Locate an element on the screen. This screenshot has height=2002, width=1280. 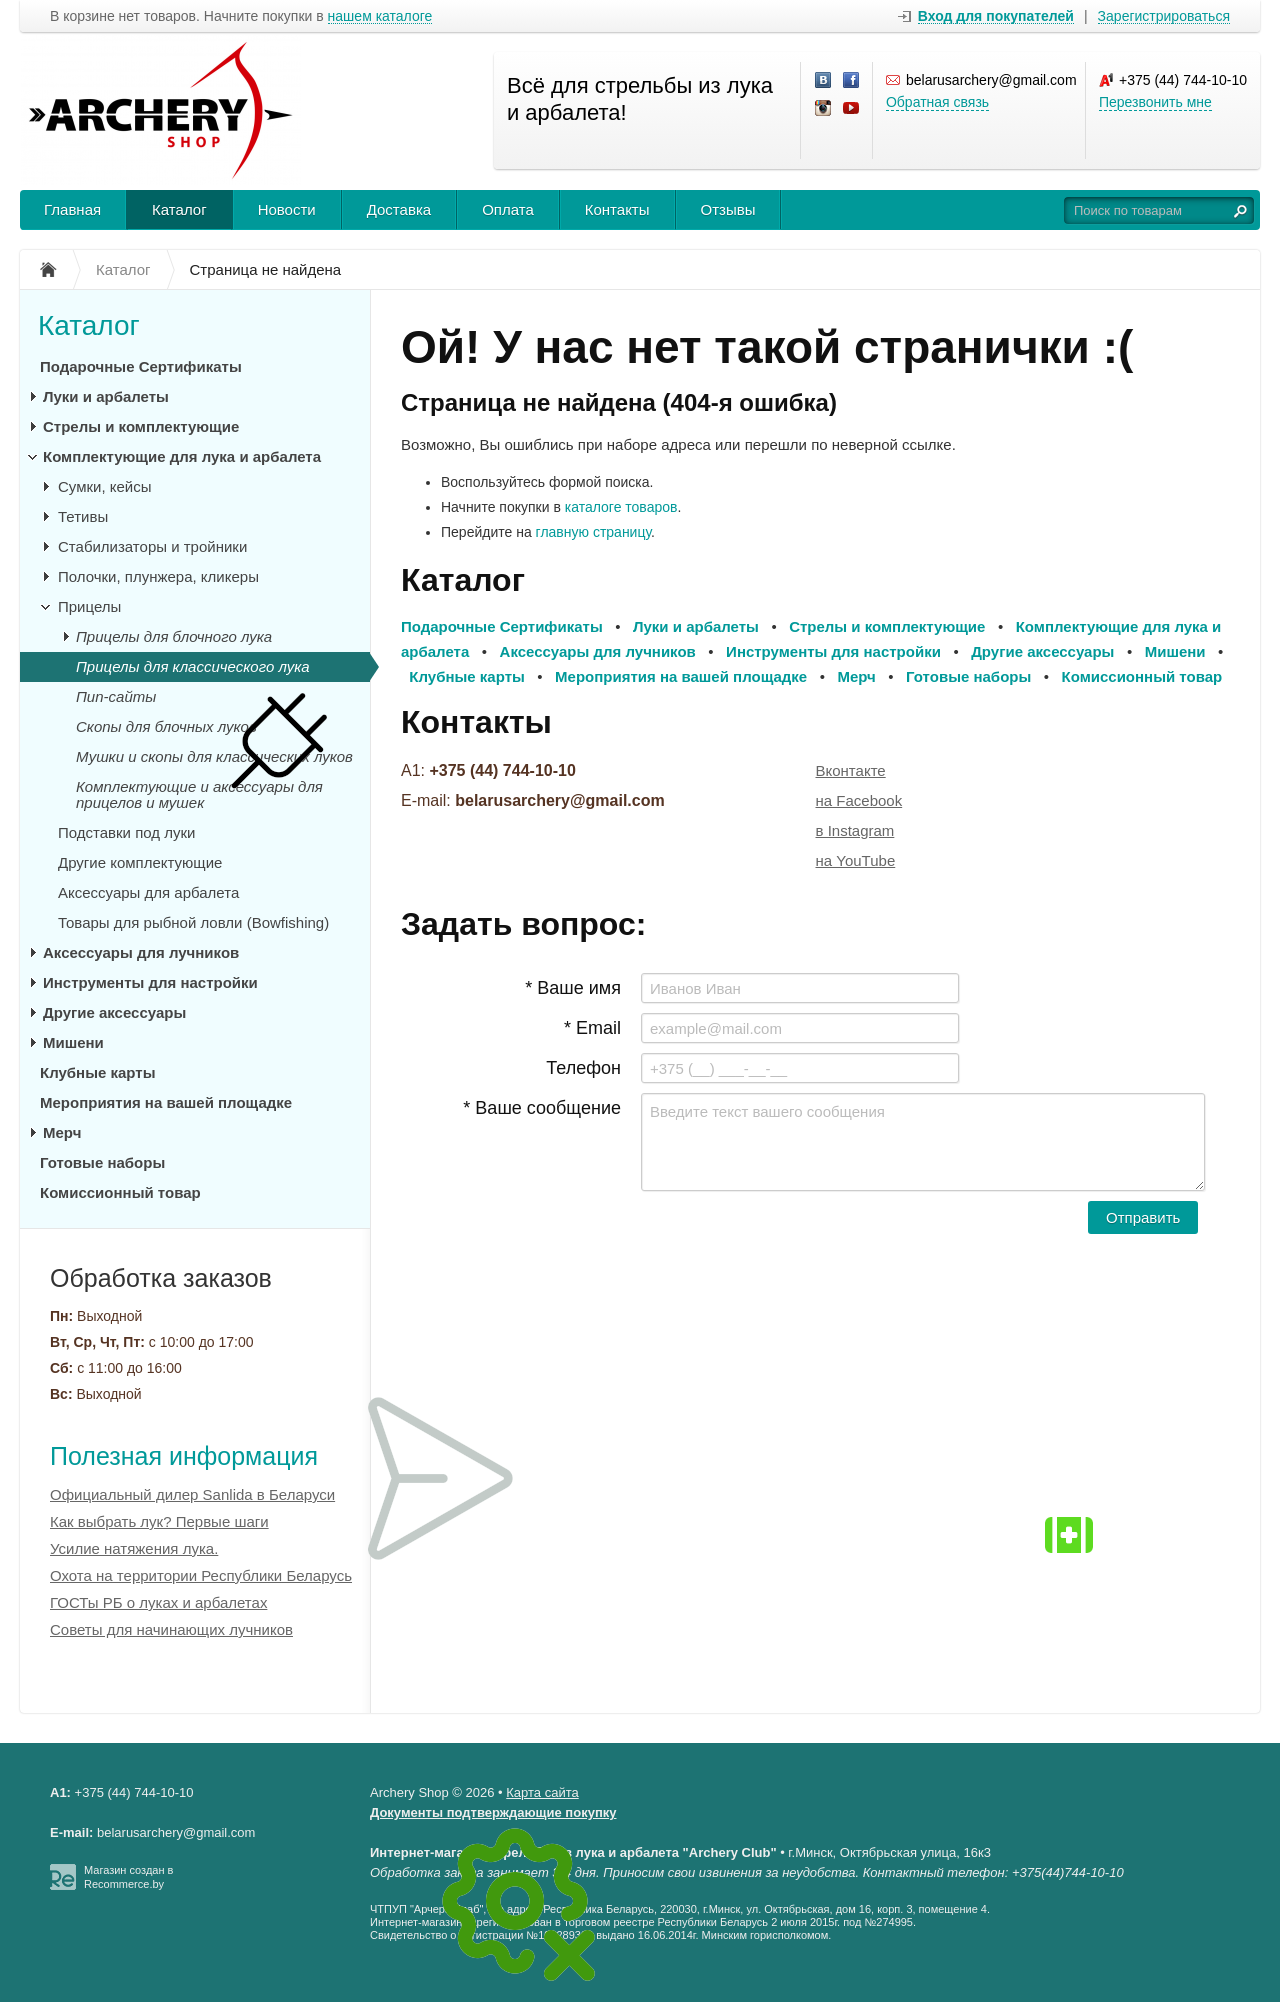
send a message is located at coordinates (431, 1478).